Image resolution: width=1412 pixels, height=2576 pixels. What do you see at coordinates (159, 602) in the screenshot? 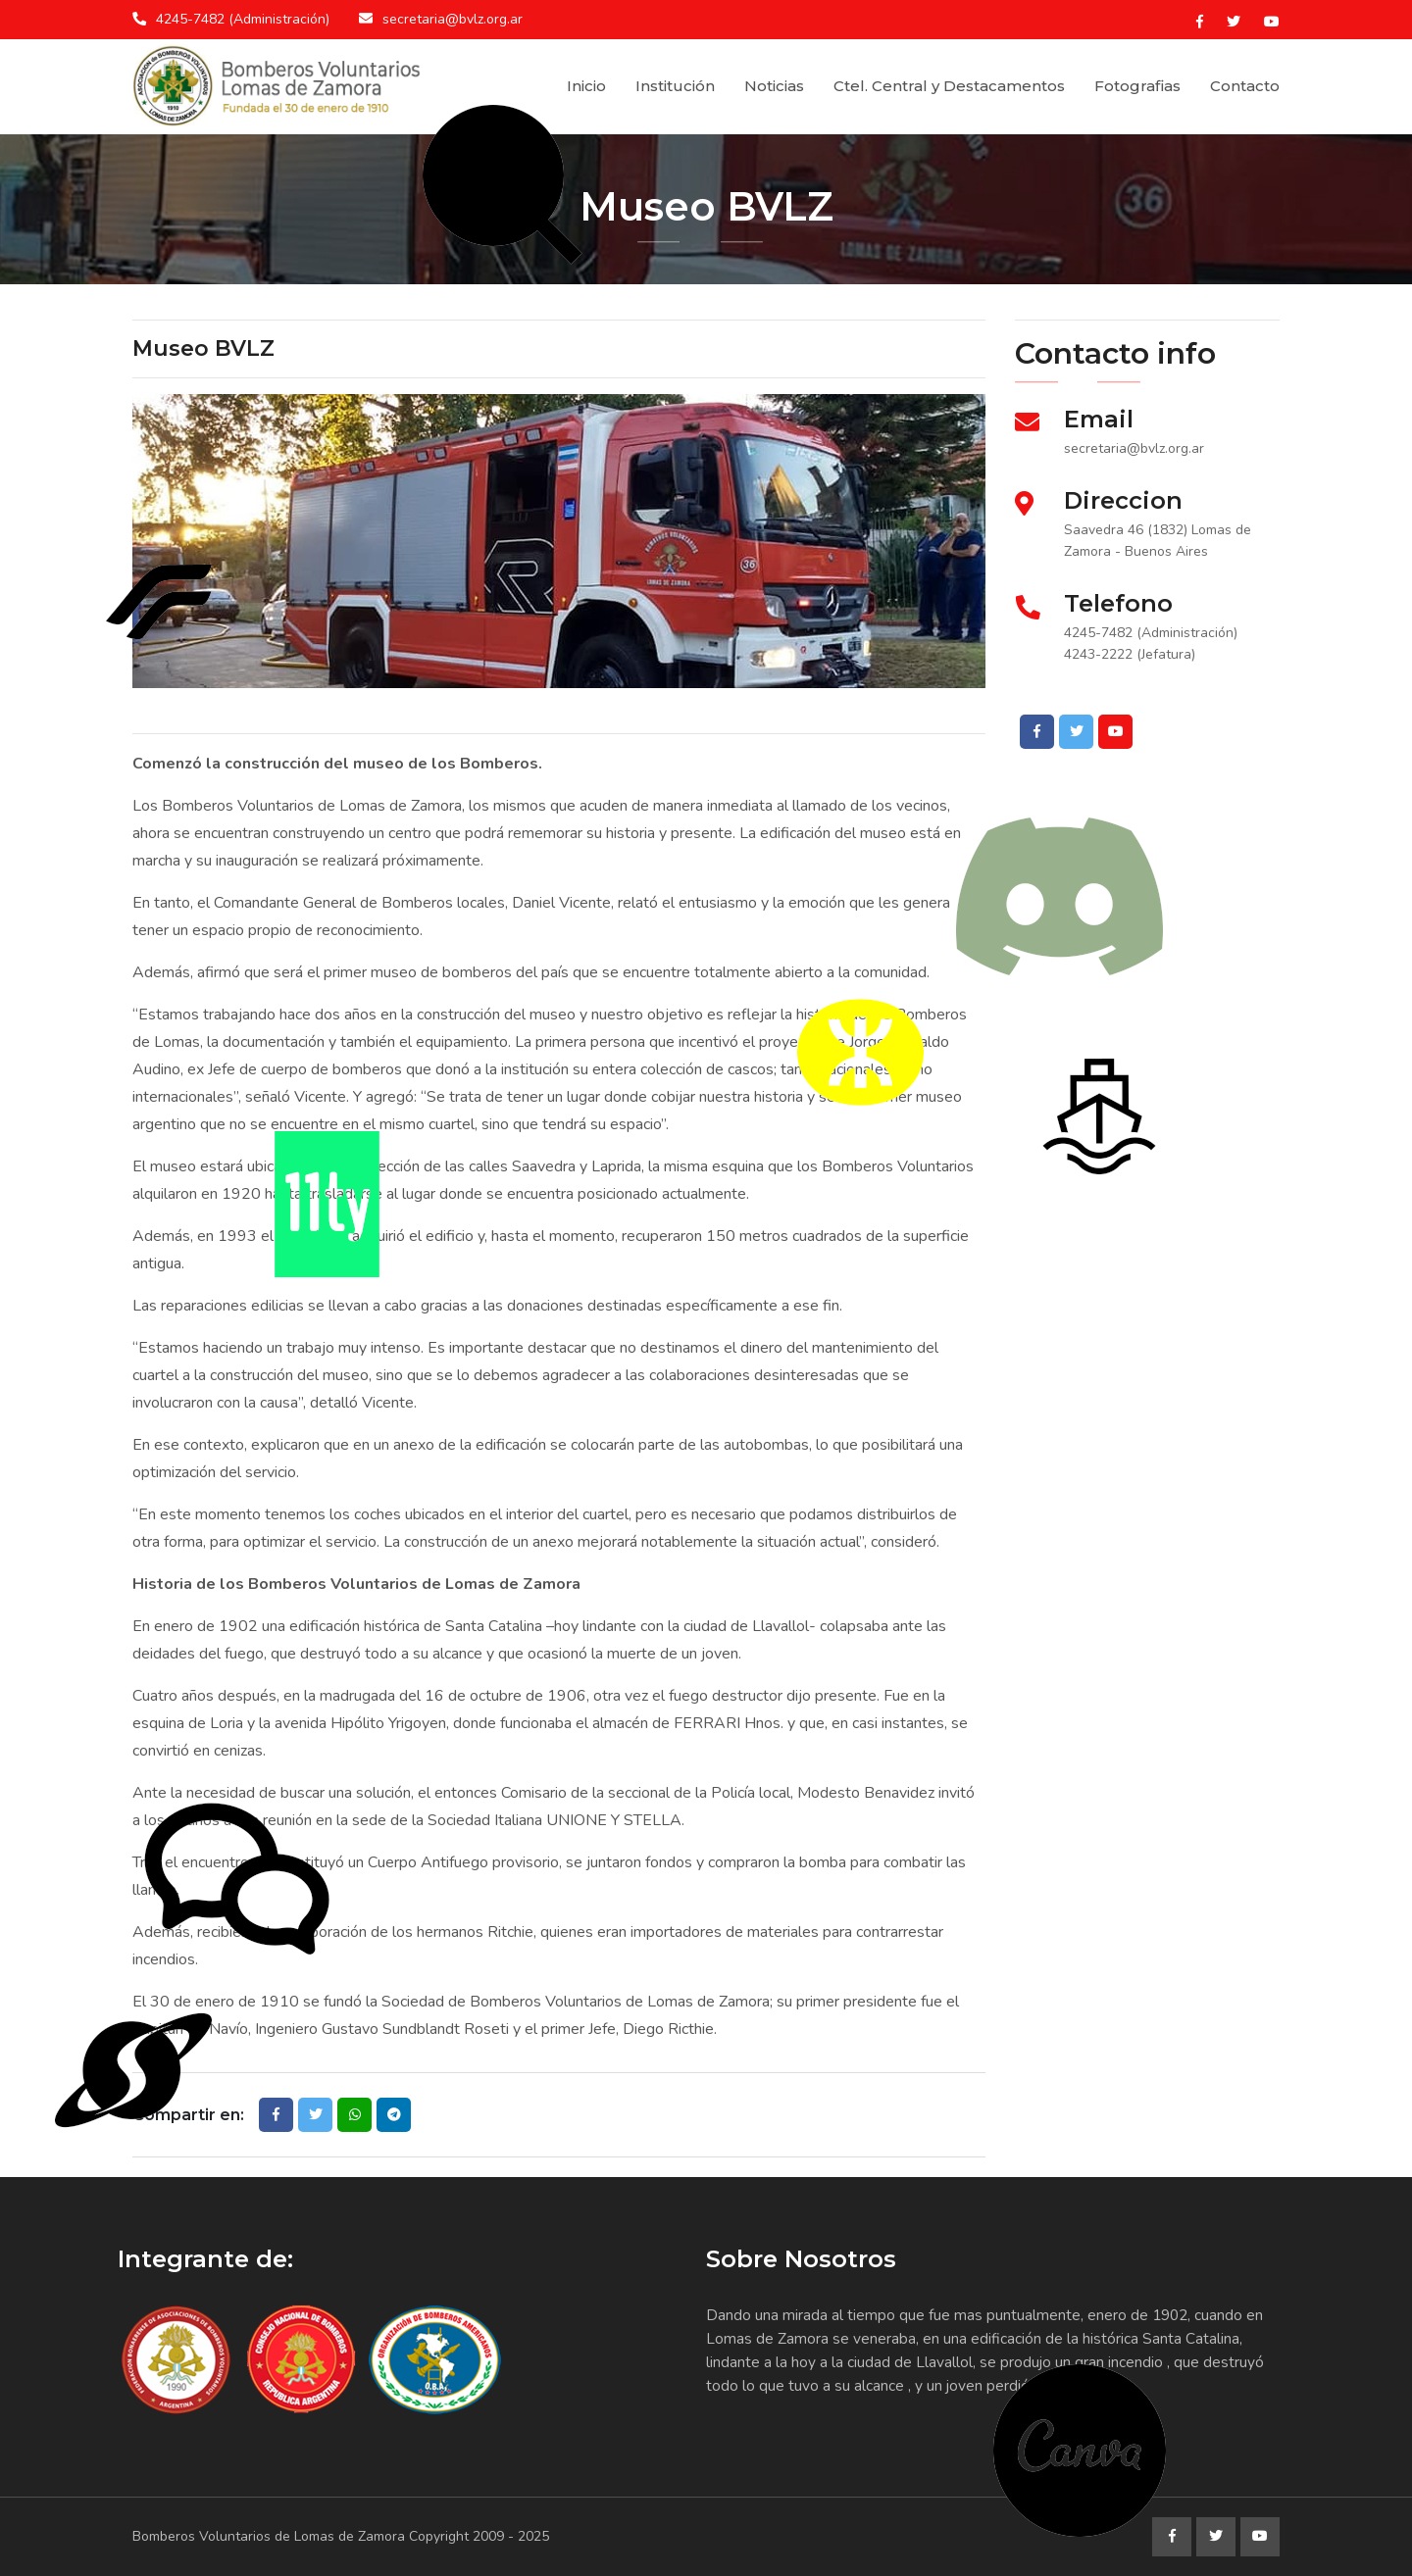
I see `Resurrection Remix OS logo` at bounding box center [159, 602].